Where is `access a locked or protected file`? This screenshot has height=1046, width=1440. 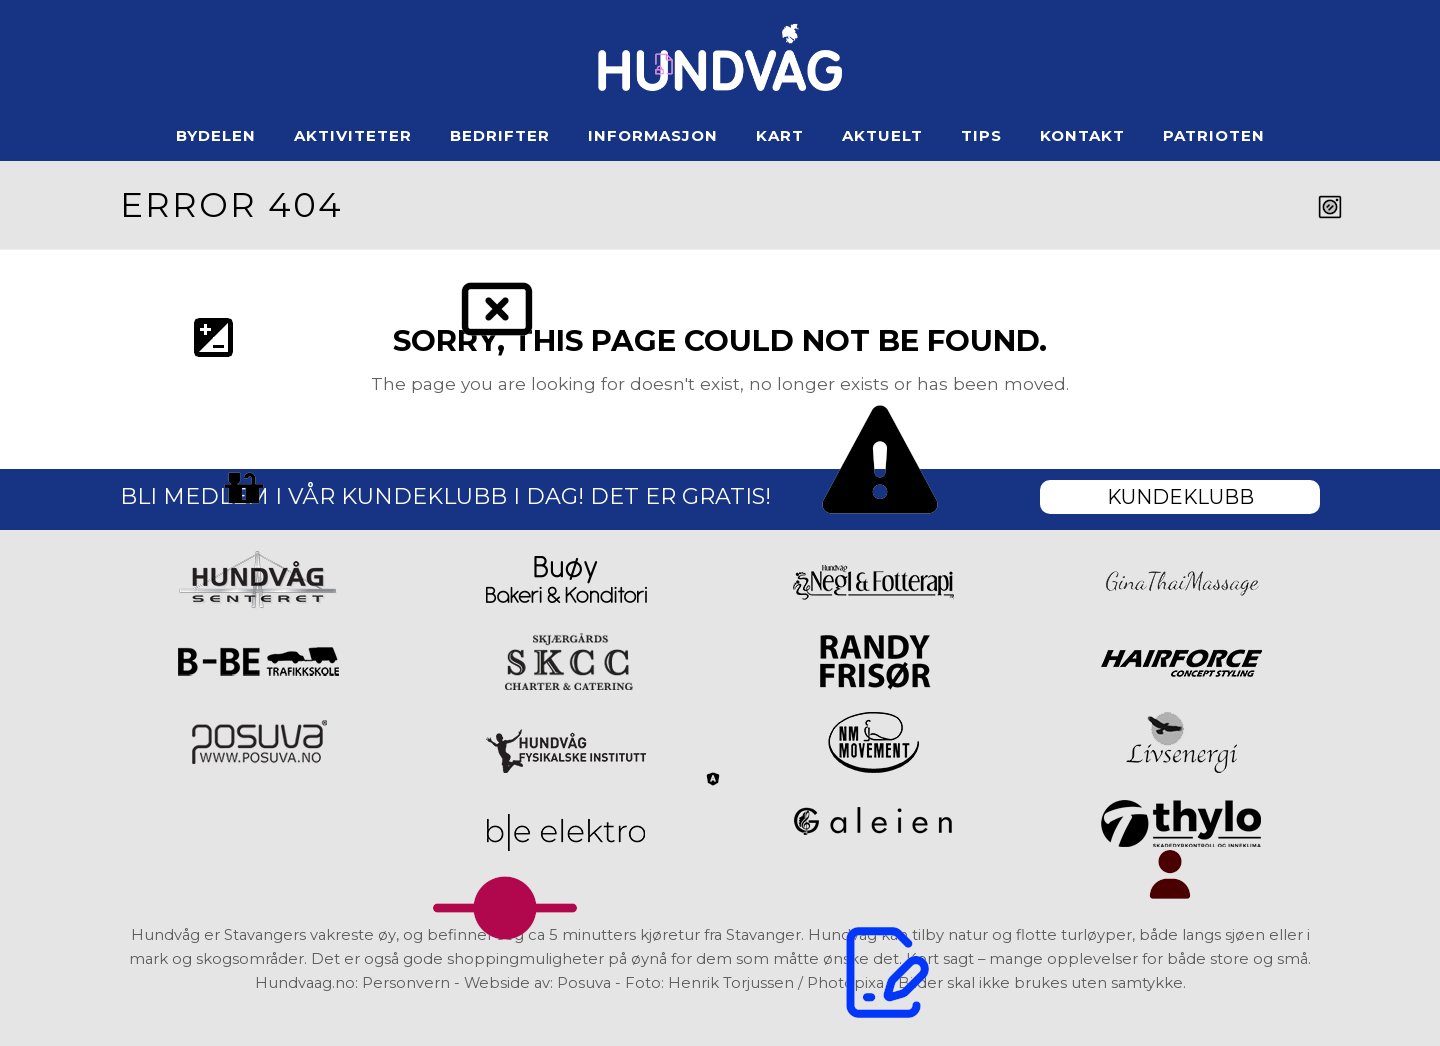
access a locked or protected file is located at coordinates (664, 64).